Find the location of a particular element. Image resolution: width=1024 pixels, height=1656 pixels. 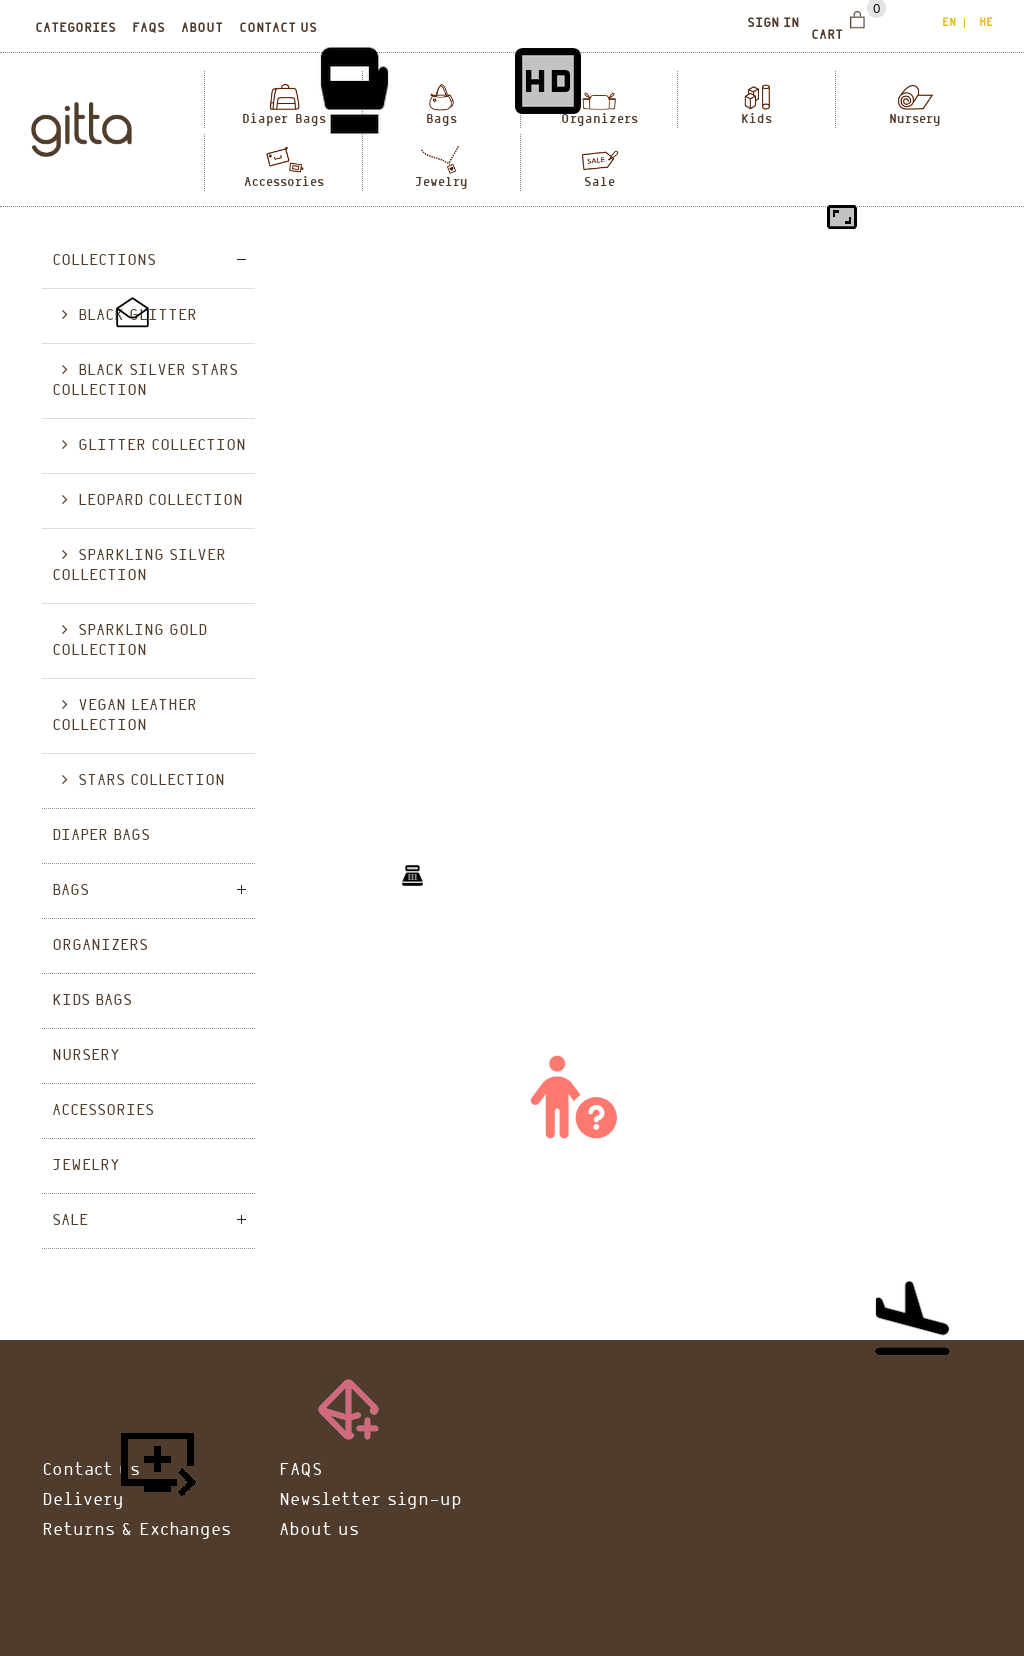

indicates arriving flight status is located at coordinates (912, 1319).